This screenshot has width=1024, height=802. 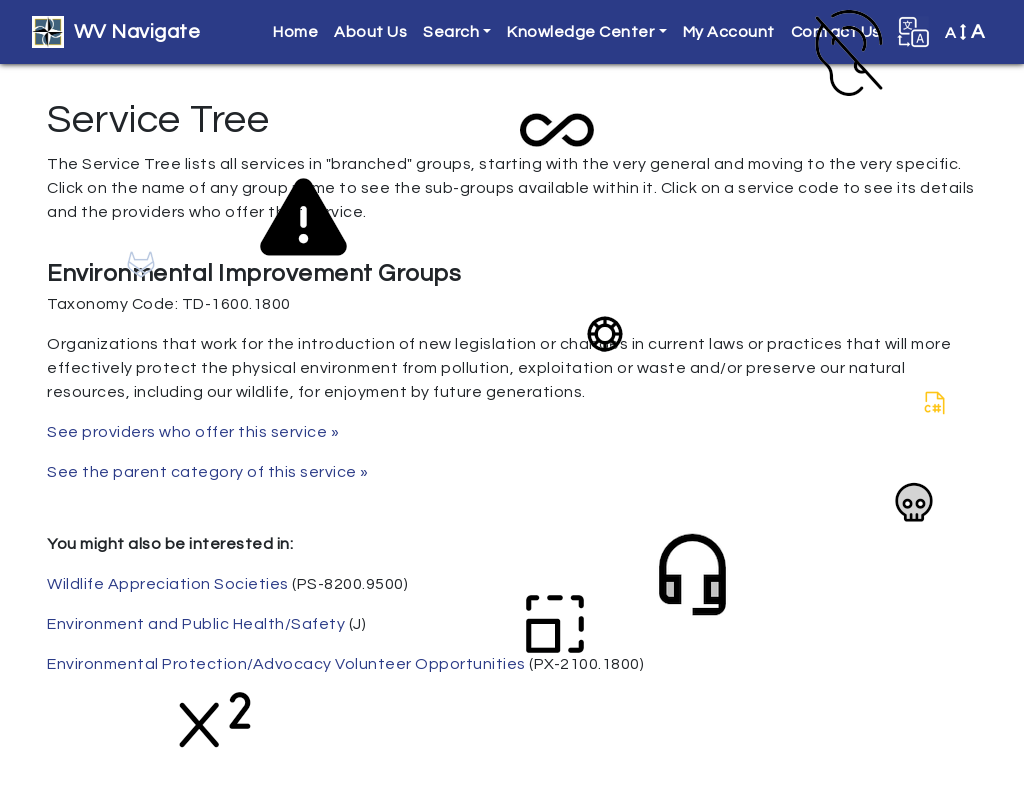 I want to click on indicates danger or fatal error, so click(x=914, y=503).